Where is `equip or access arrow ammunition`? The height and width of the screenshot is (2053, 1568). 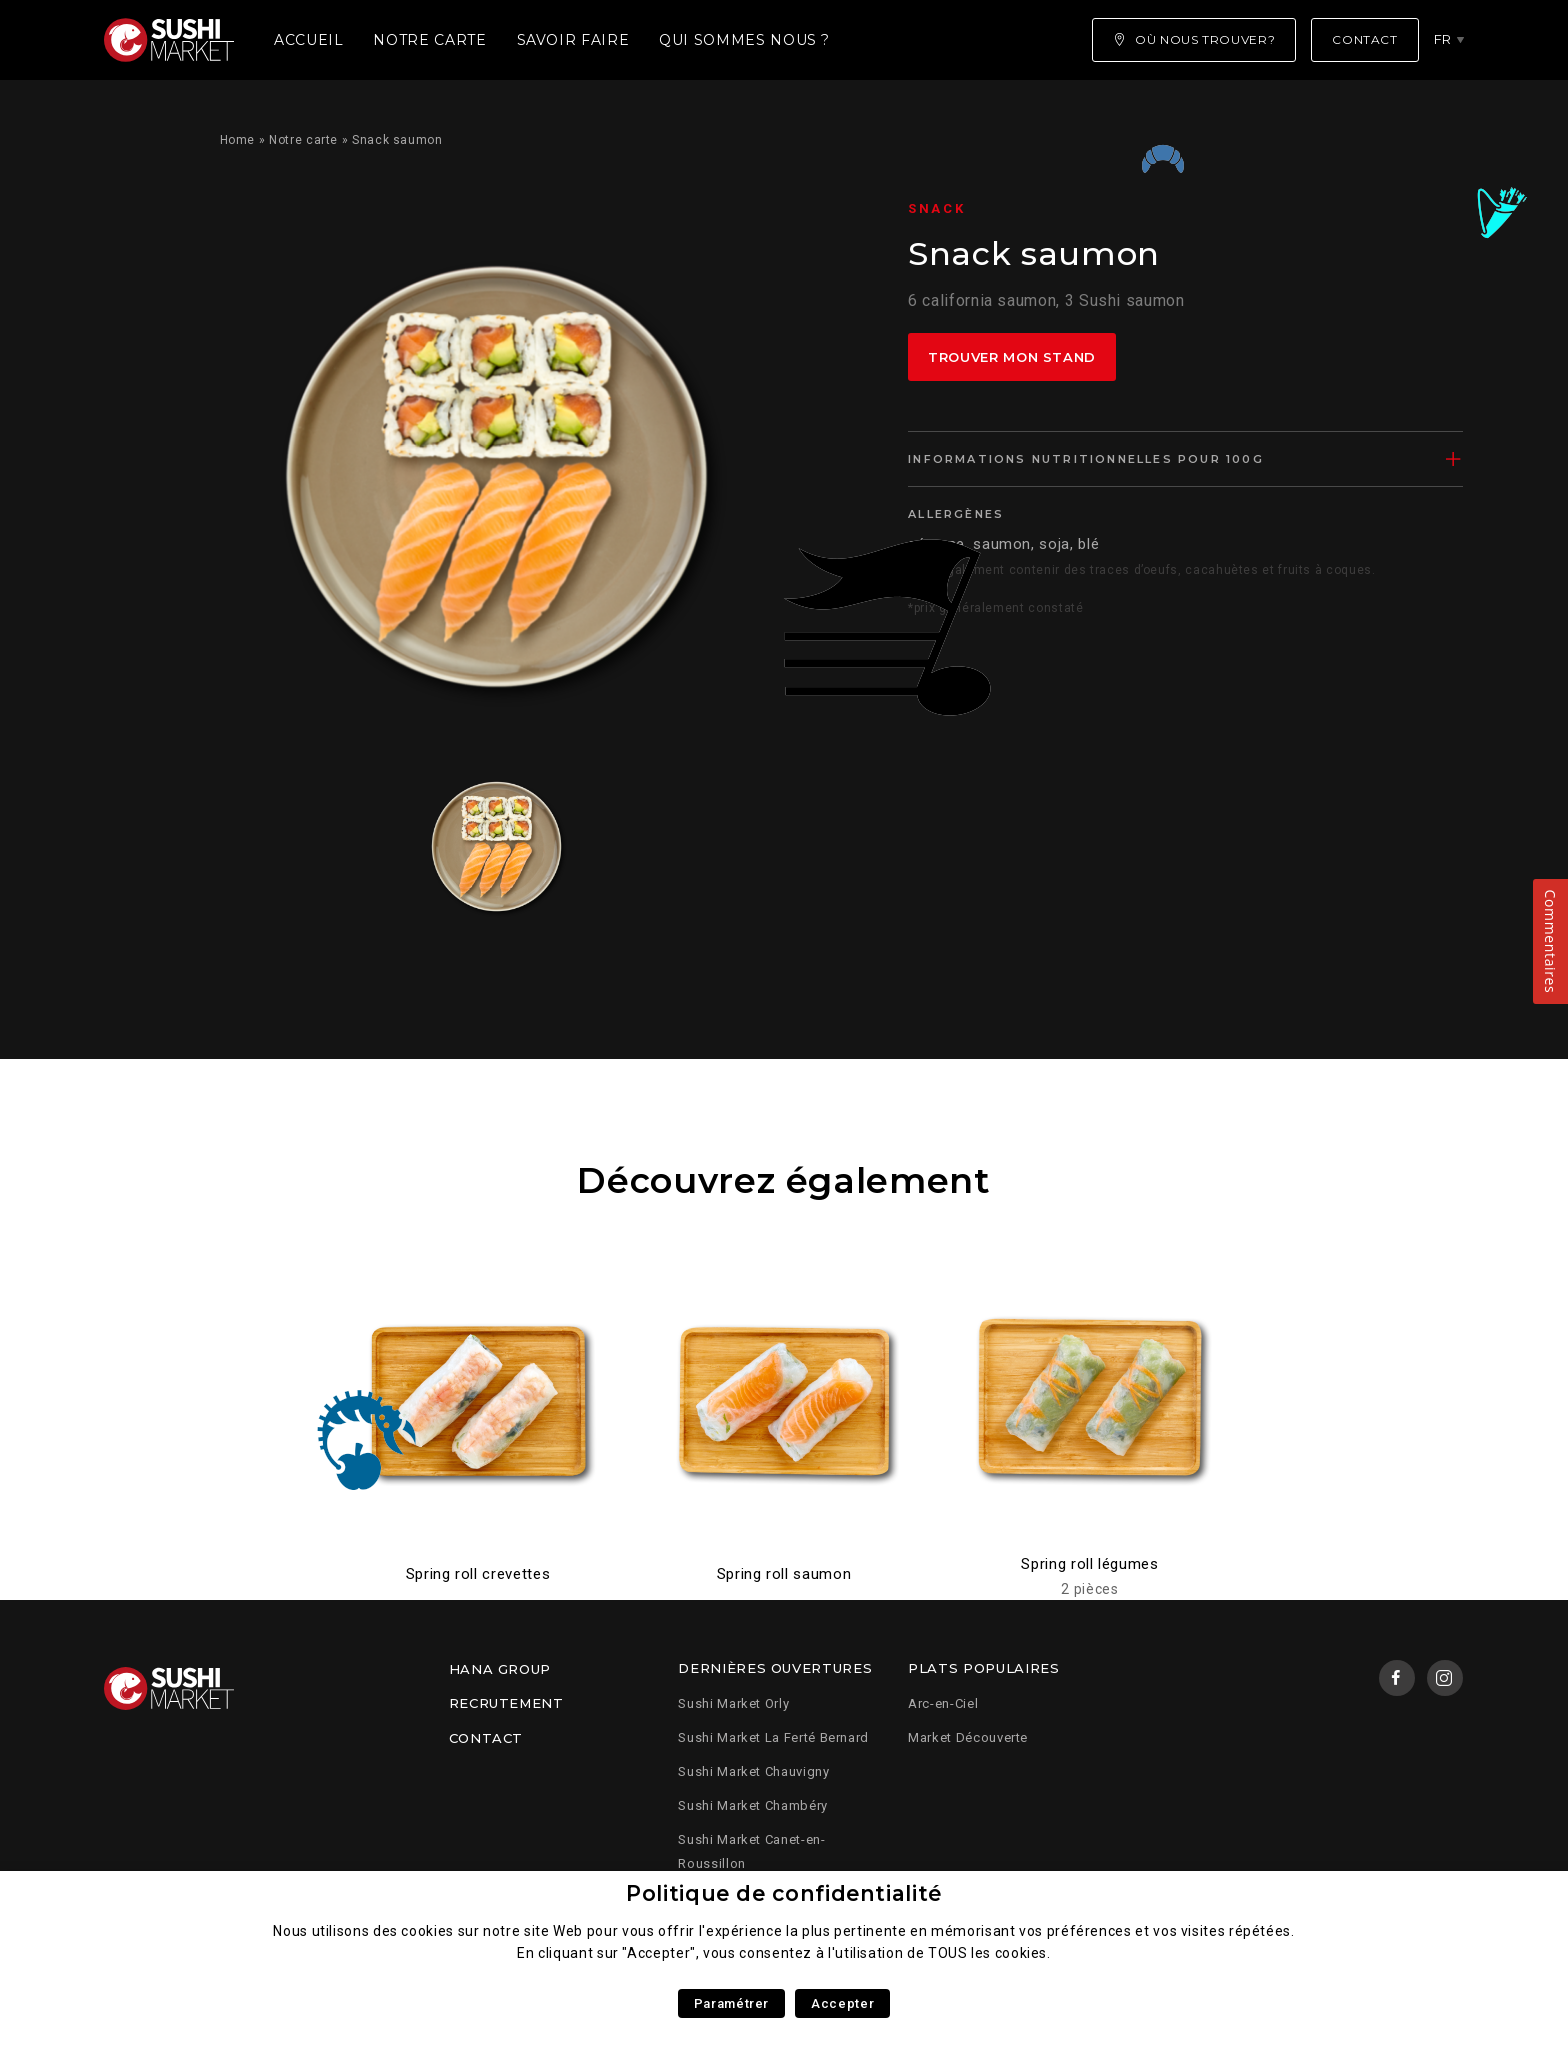
equip or access arrow ammunition is located at coordinates (1502, 212).